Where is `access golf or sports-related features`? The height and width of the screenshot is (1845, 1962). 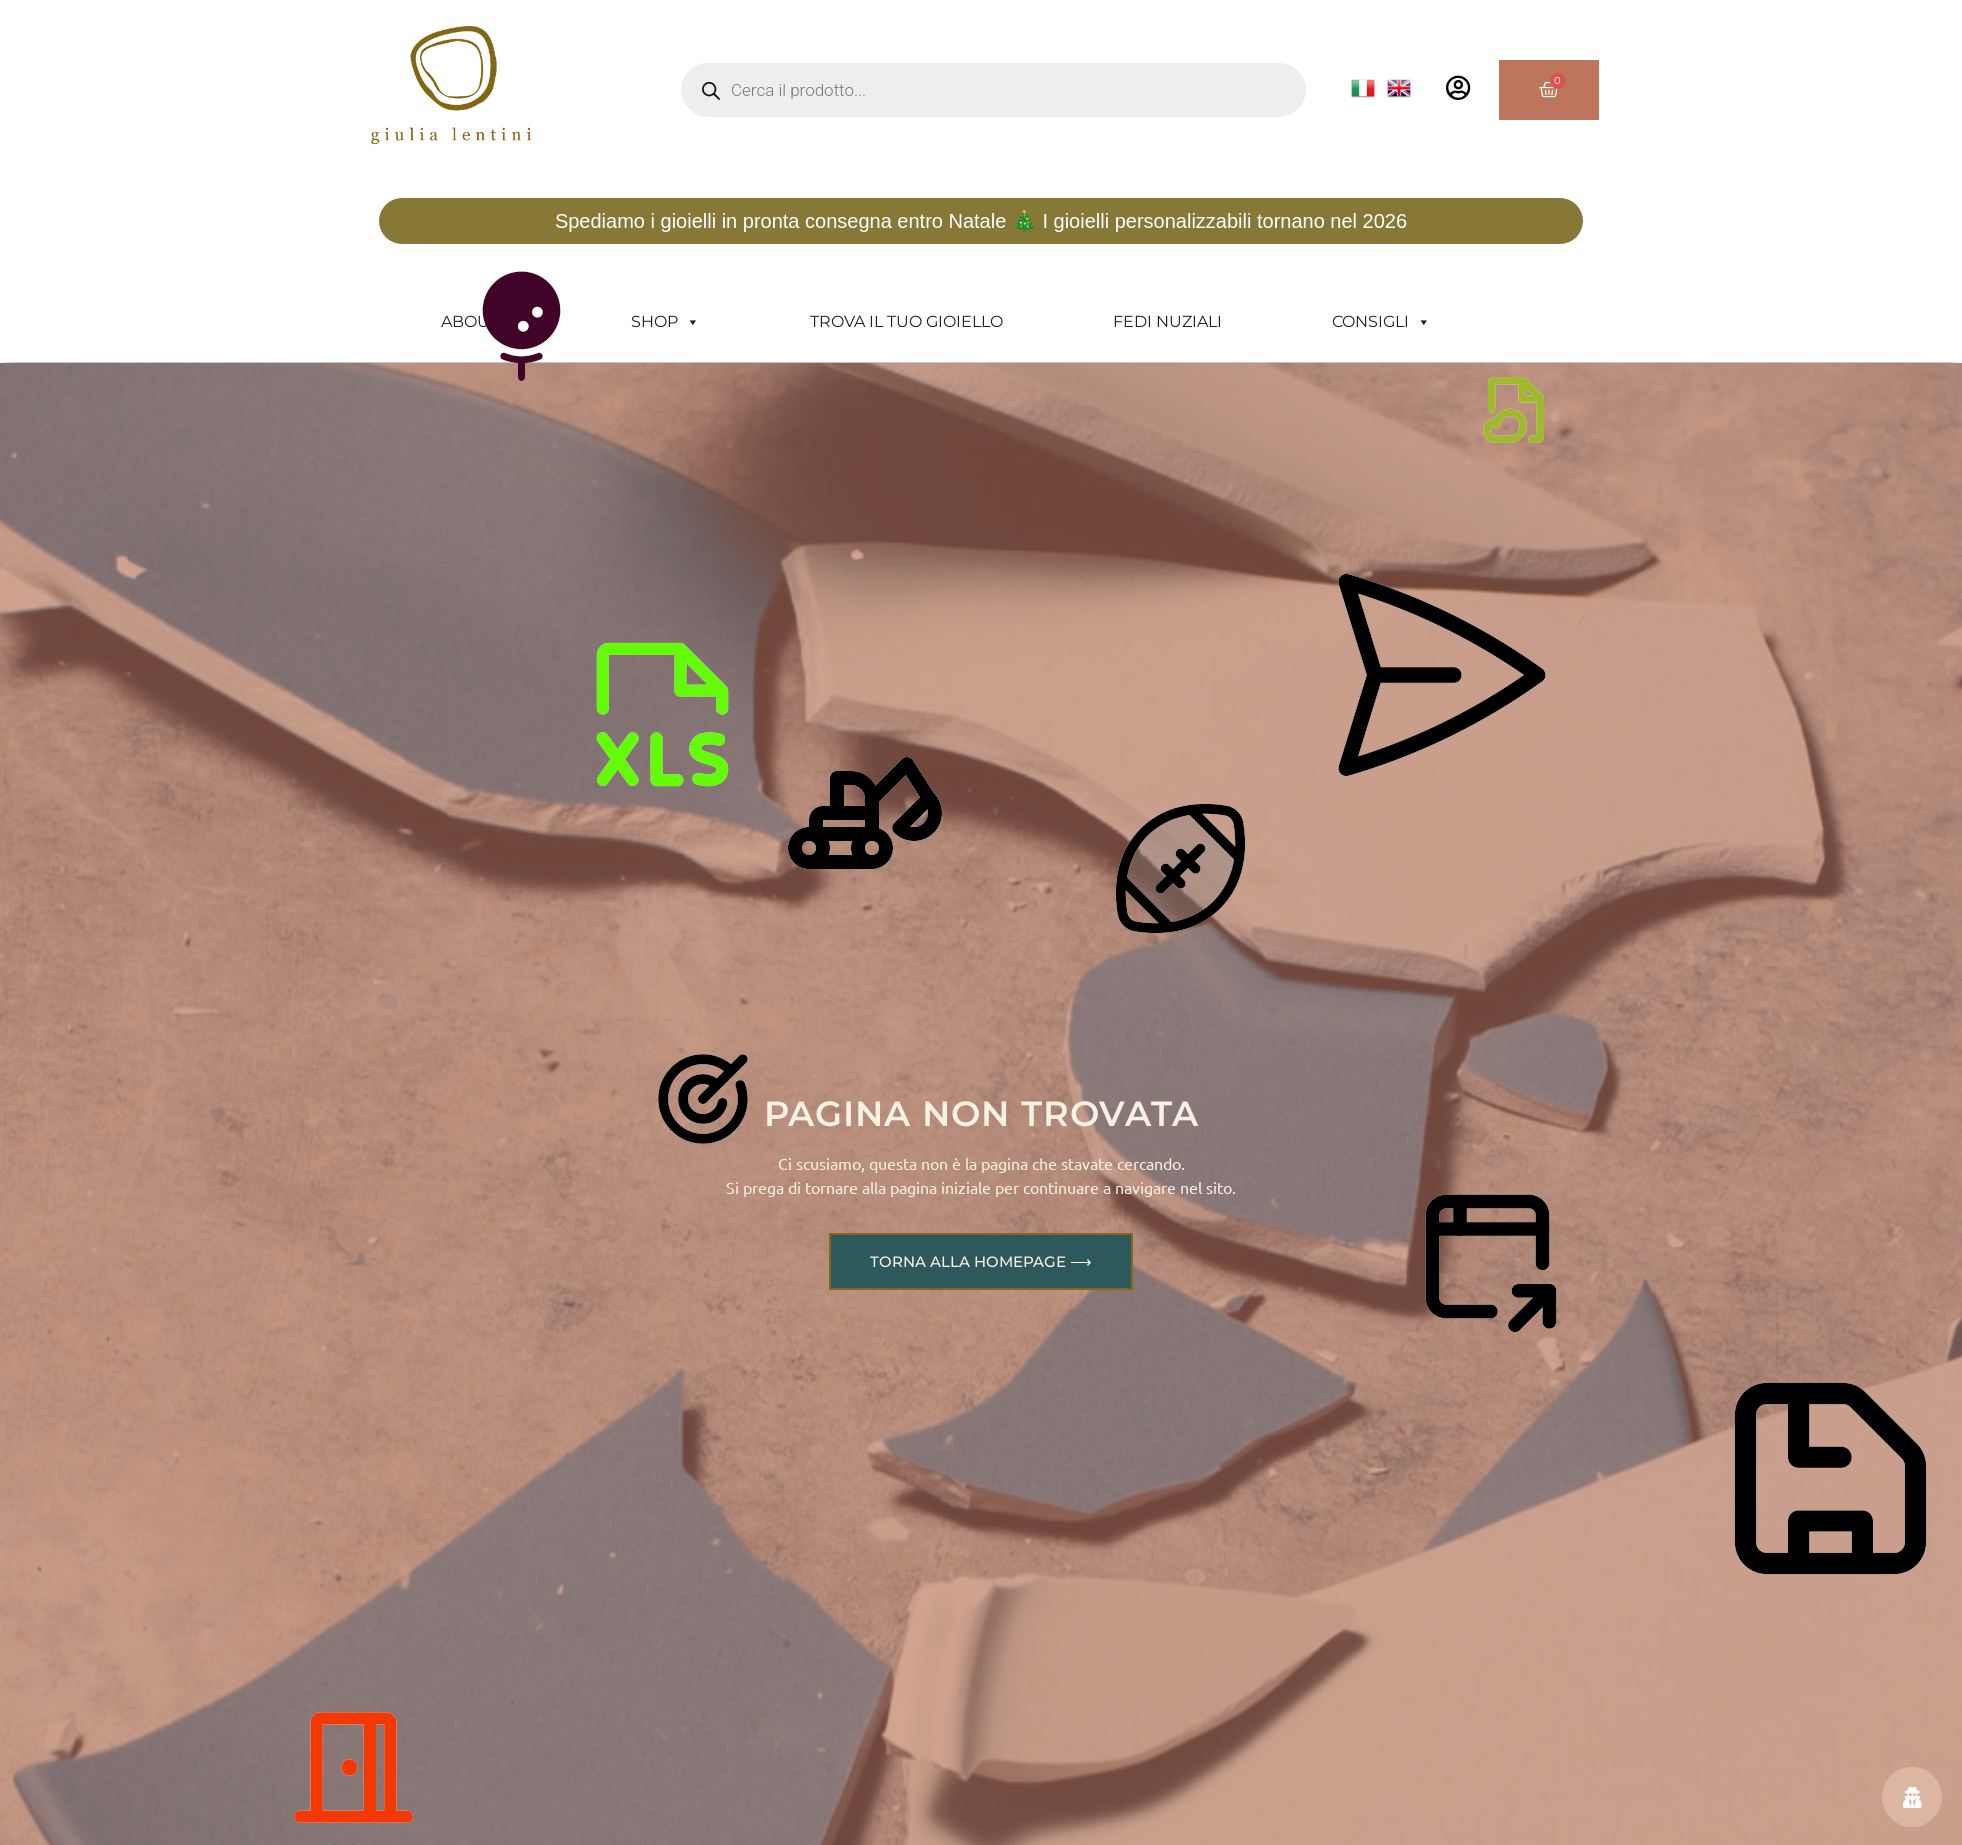
access golf or sports-related features is located at coordinates (521, 324).